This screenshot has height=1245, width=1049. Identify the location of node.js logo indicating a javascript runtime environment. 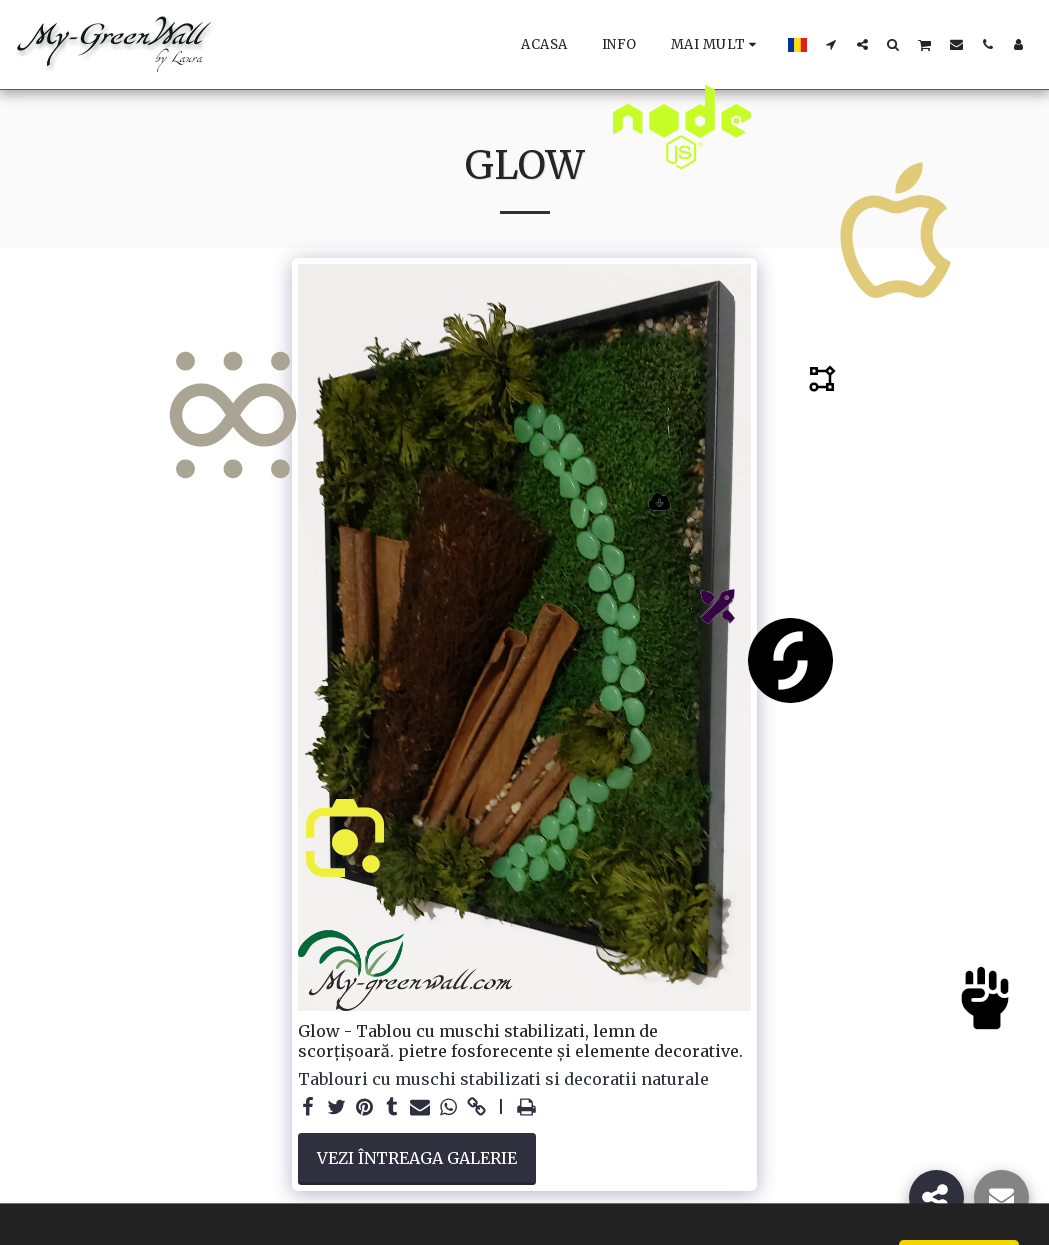
(682, 127).